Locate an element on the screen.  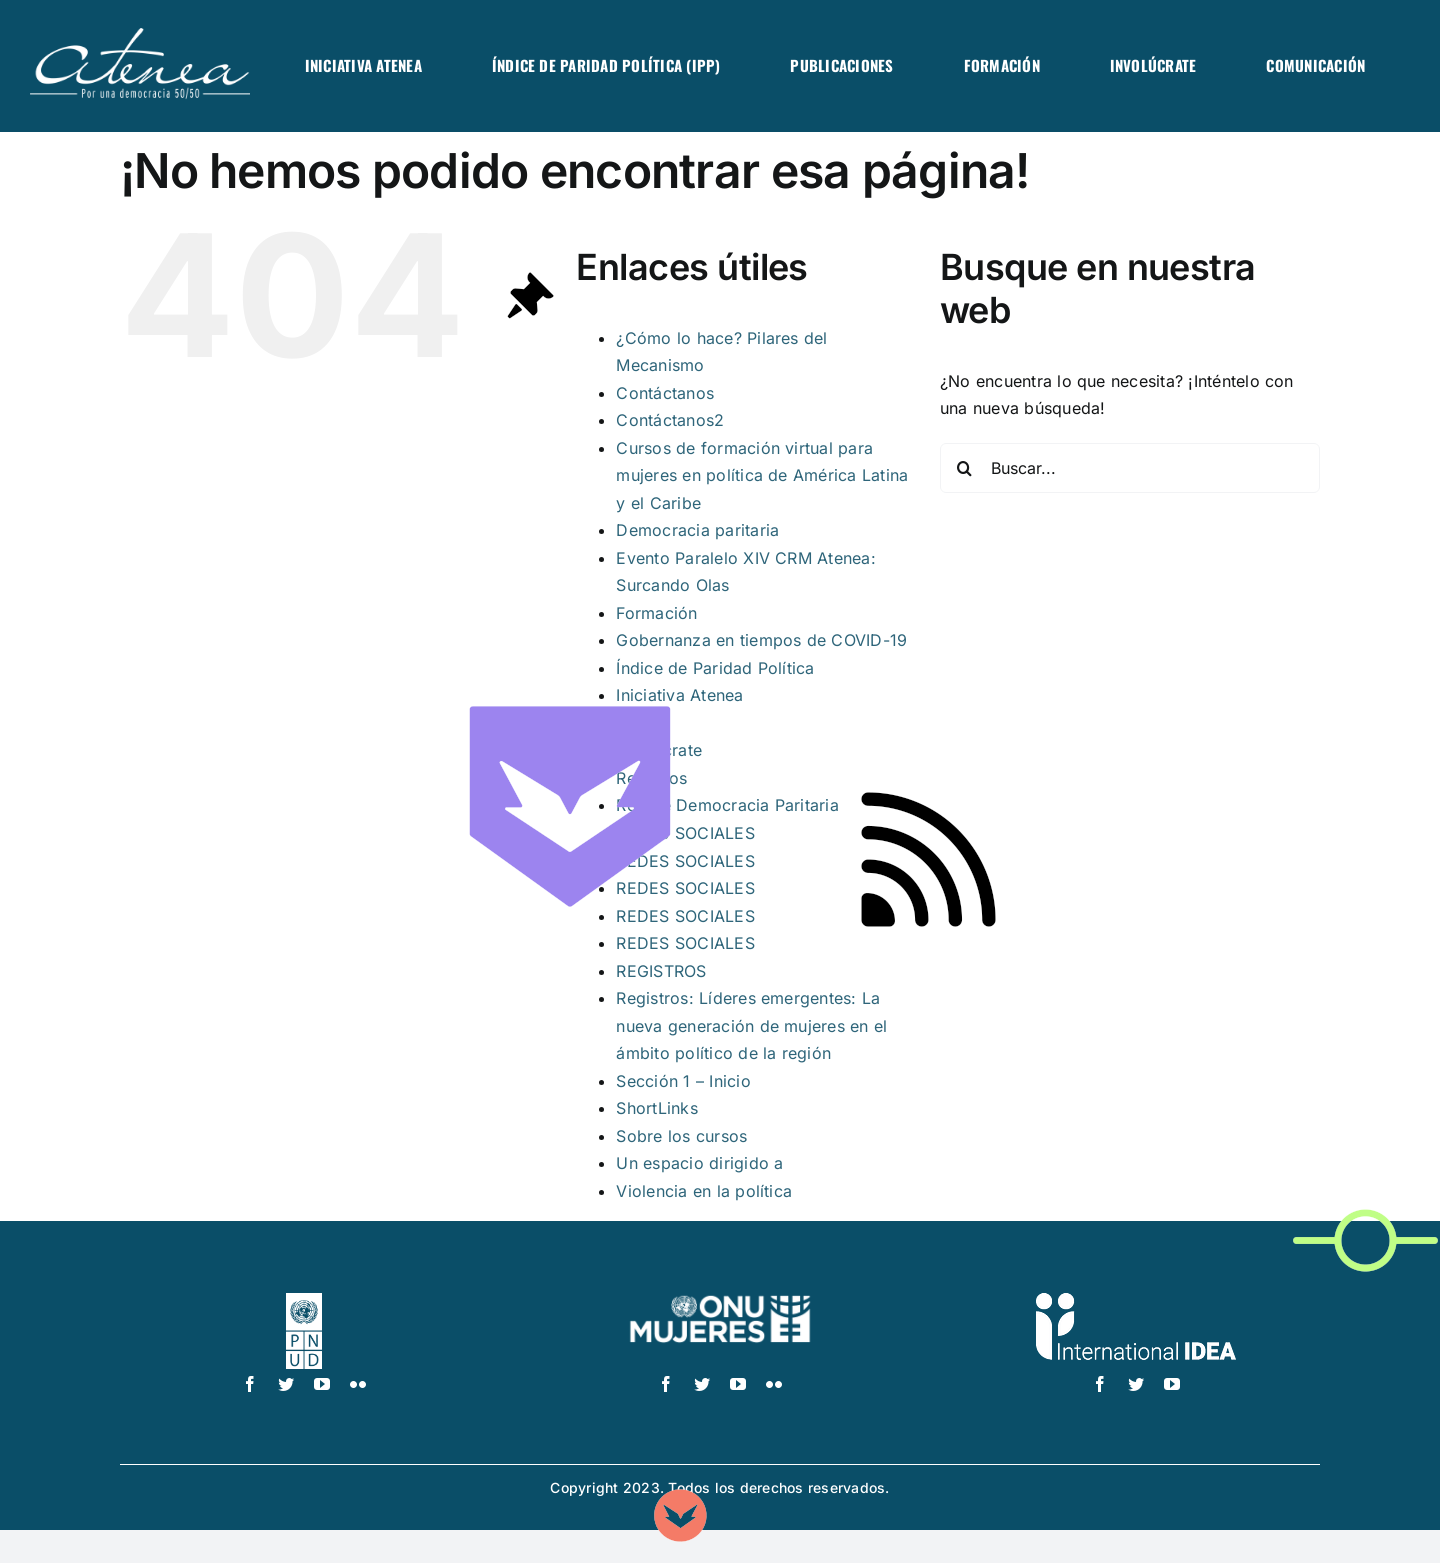
indicates membership in Discord's HypeSquad House of Bravery is located at coordinates (570, 806).